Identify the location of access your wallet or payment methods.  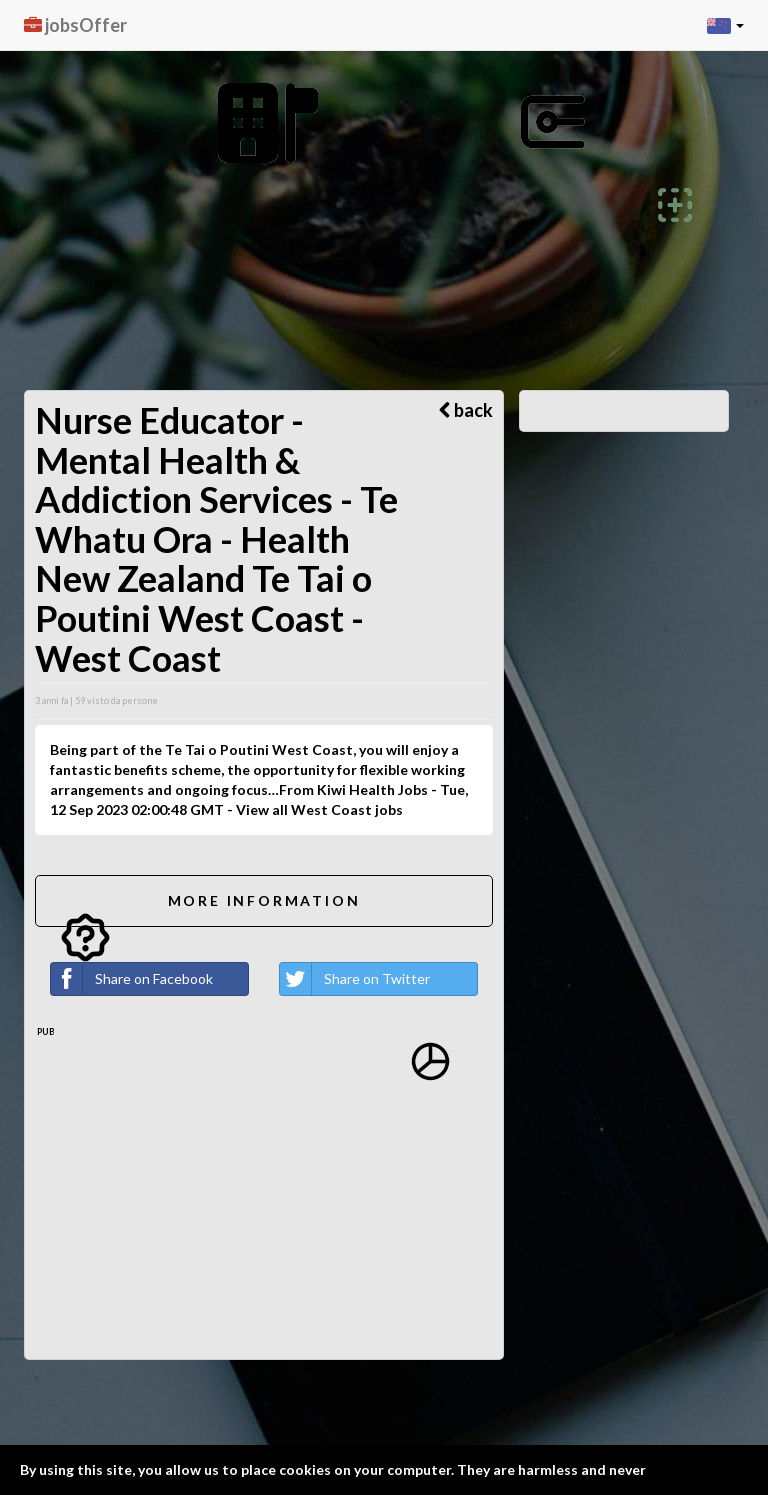
(551, 122).